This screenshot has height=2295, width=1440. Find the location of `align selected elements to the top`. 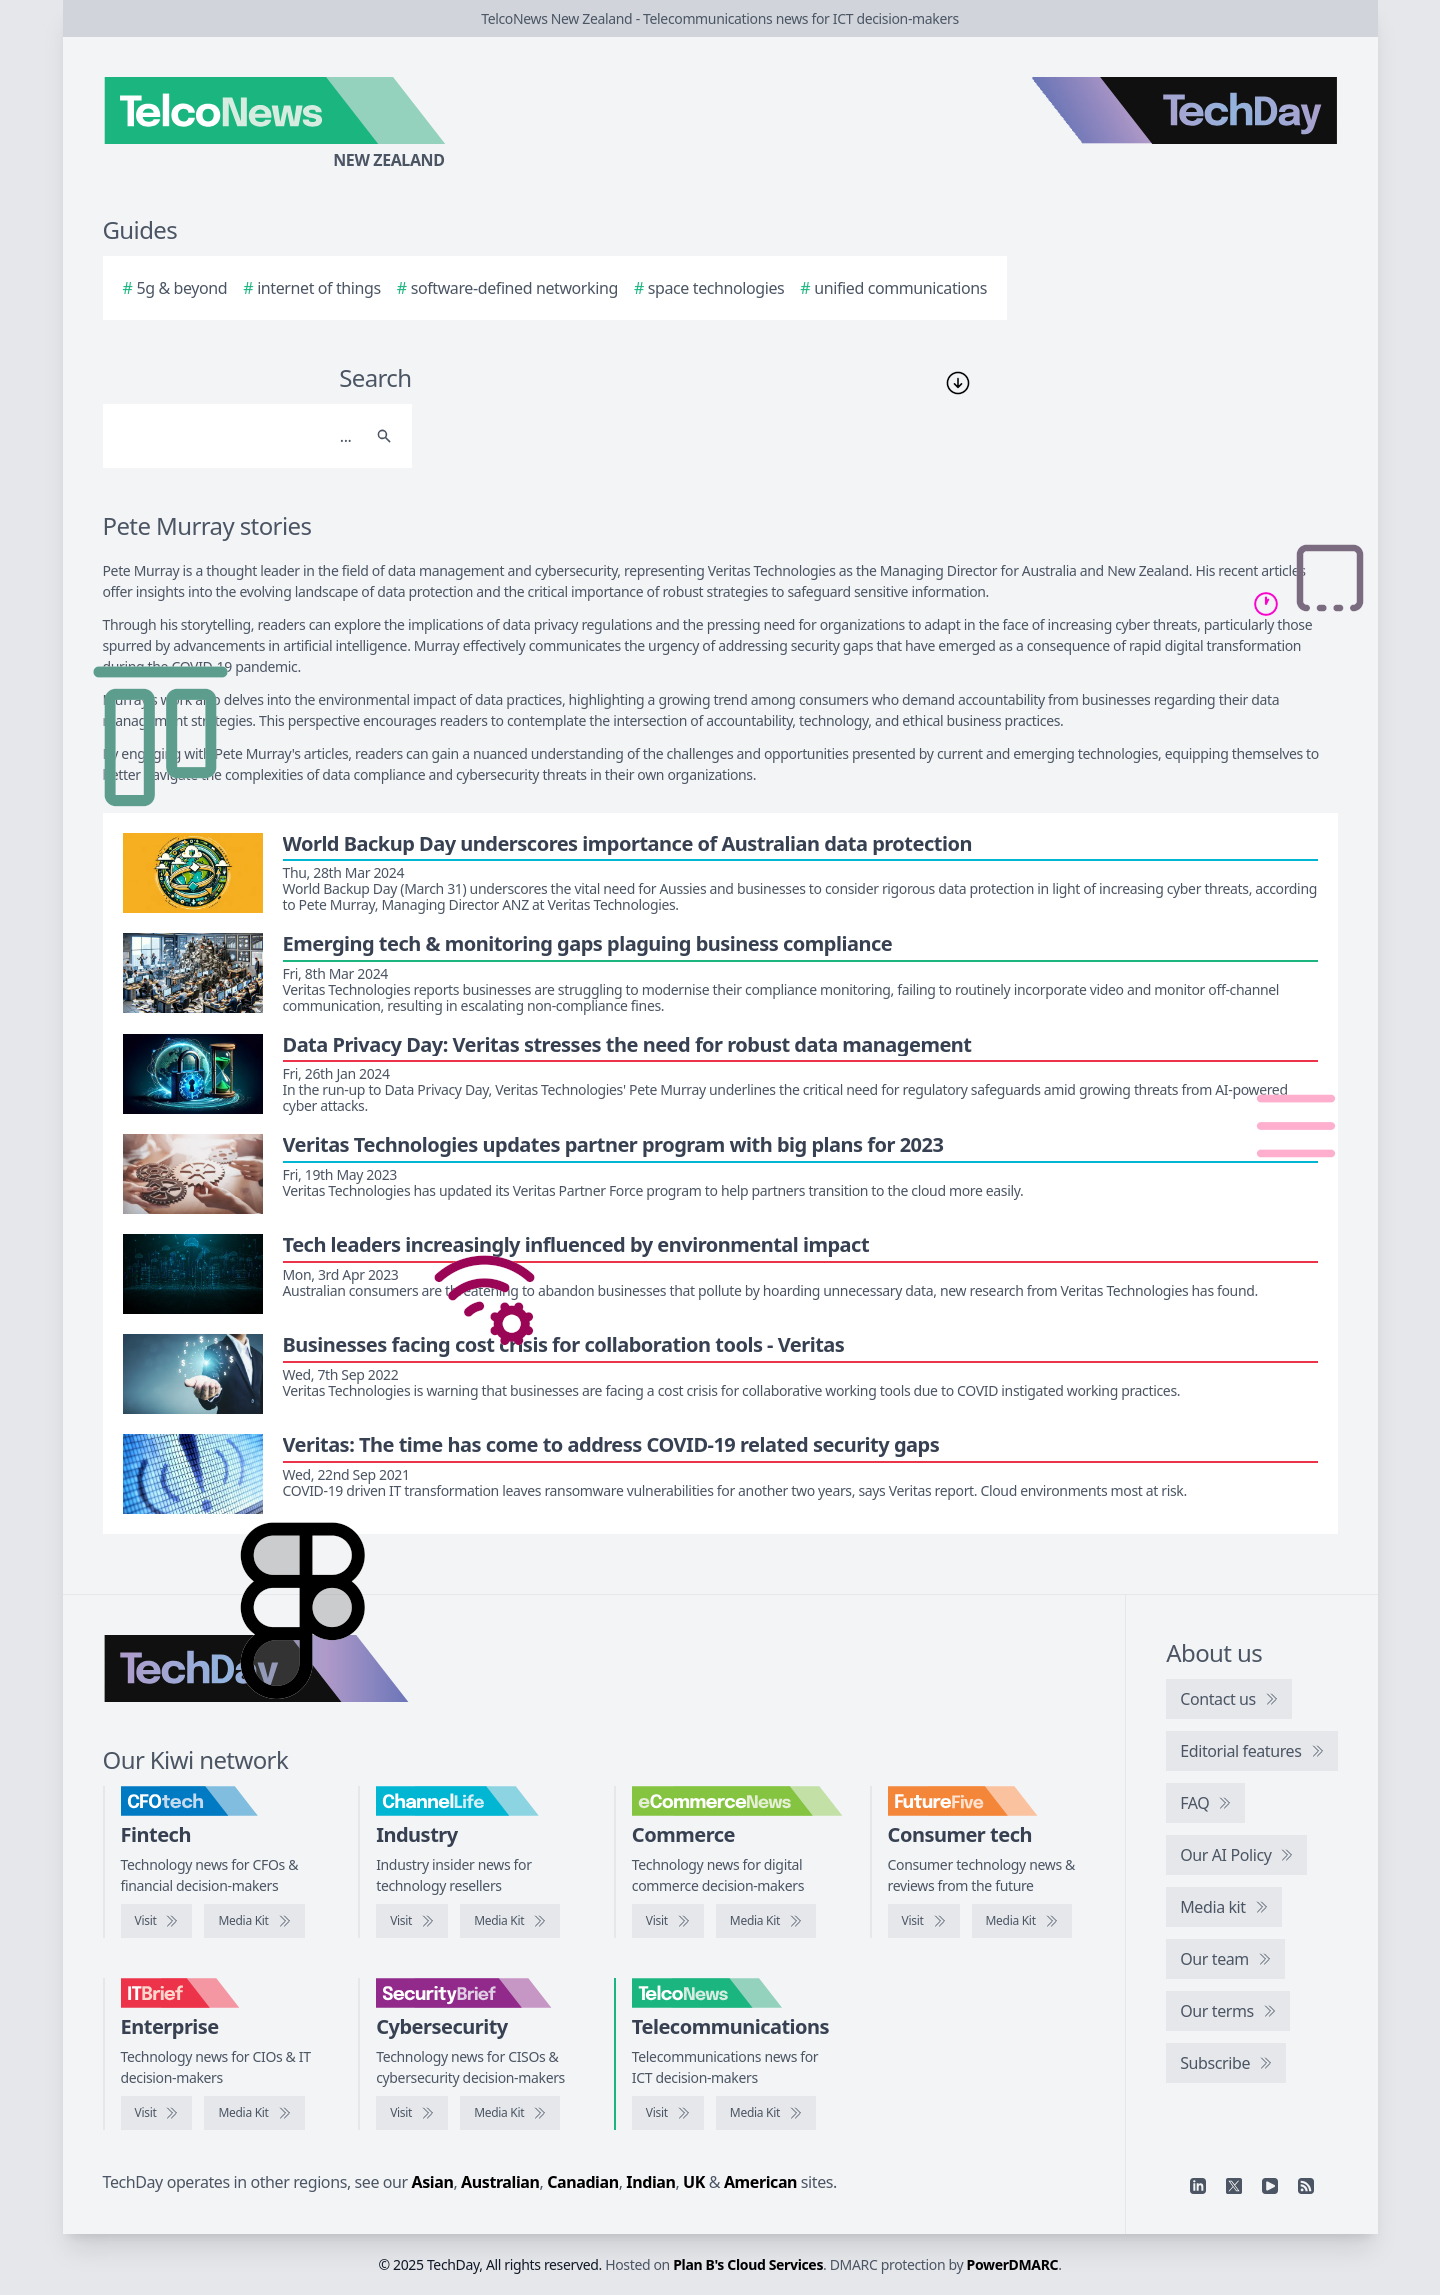

align selected elements to the top is located at coordinates (160, 733).